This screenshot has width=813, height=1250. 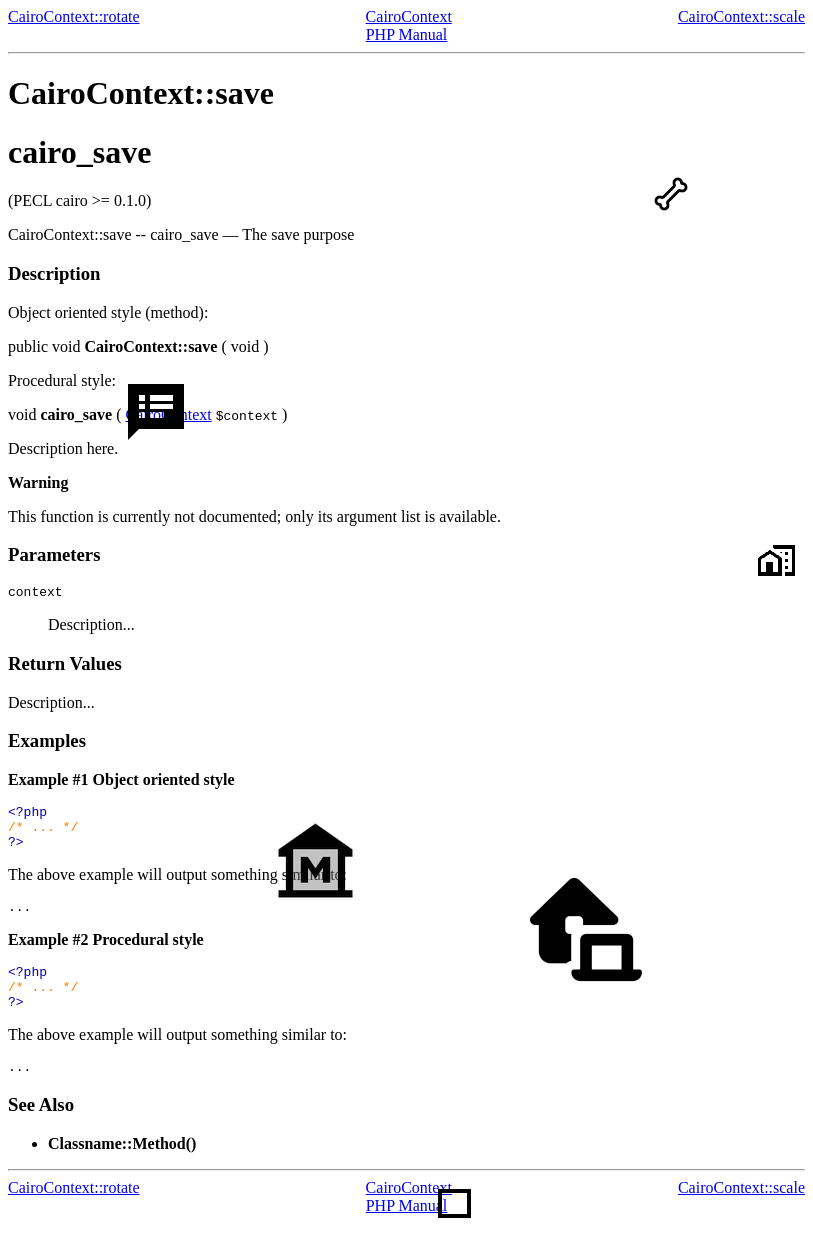 What do you see at coordinates (776, 560) in the screenshot?
I see `switch between home and work locations` at bounding box center [776, 560].